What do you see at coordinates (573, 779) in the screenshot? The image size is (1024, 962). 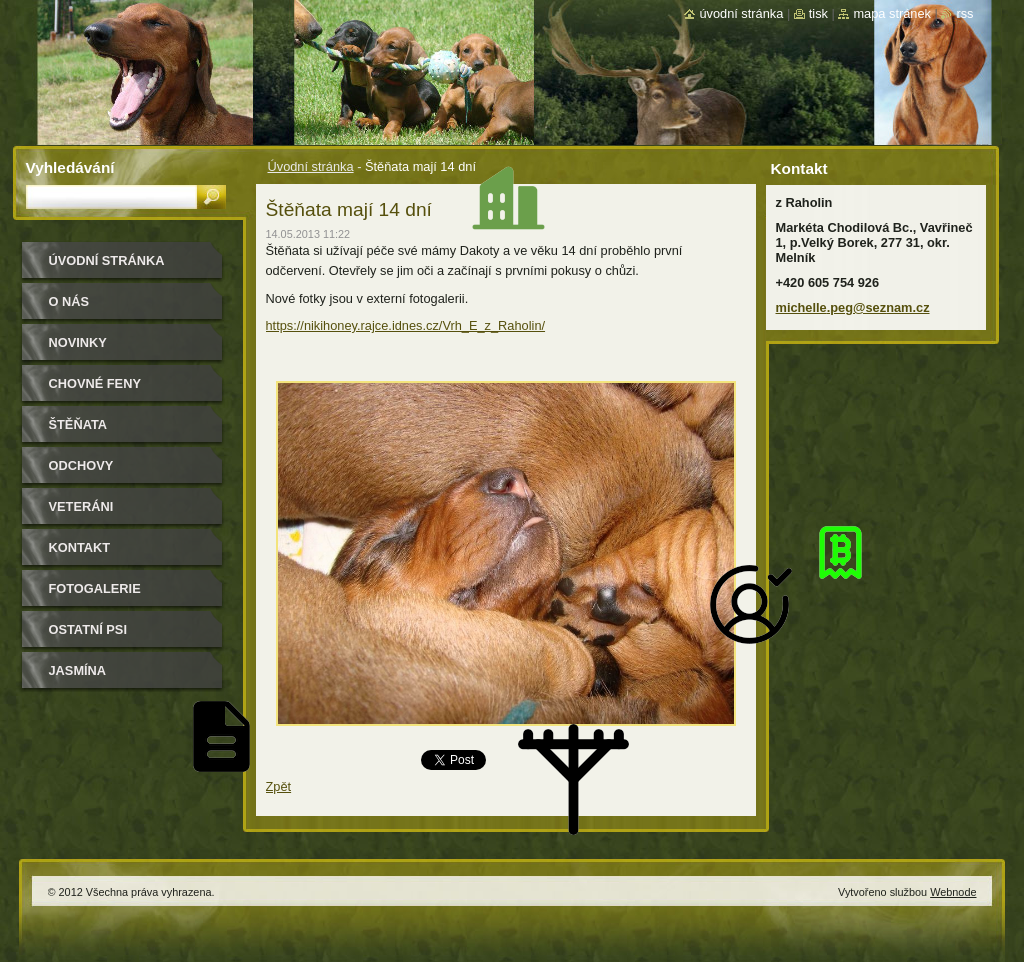 I see `indicates electrical or power utilities` at bounding box center [573, 779].